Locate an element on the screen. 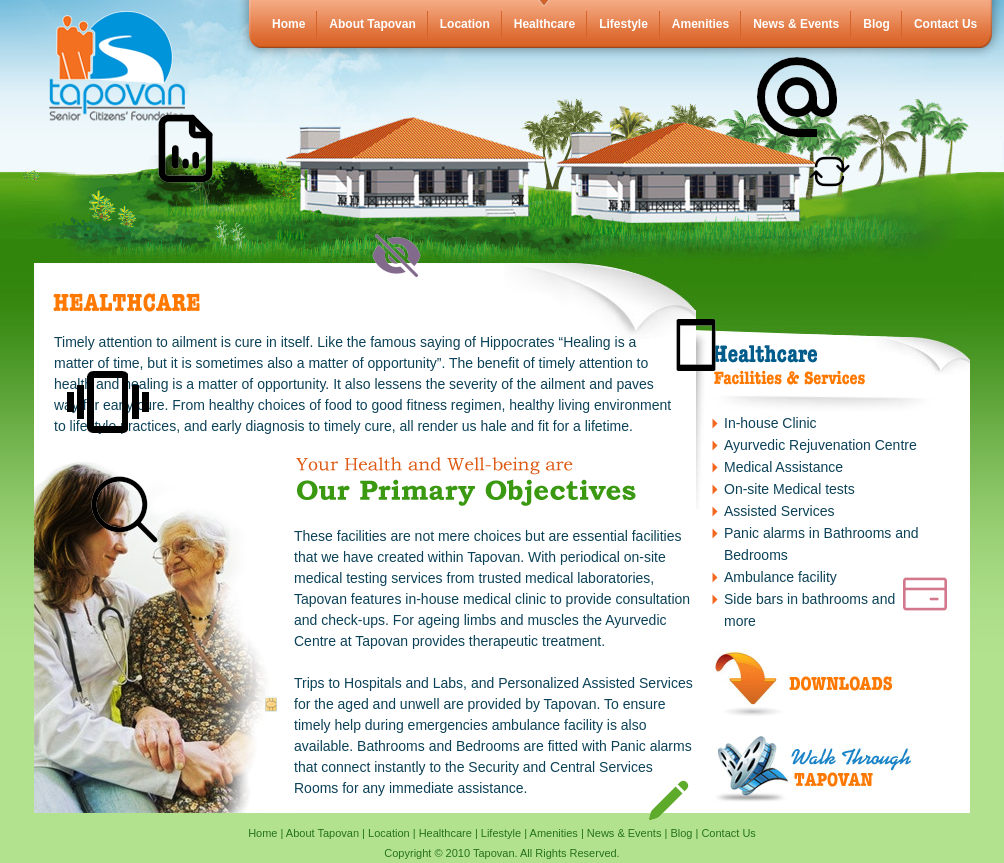  edit content or text is located at coordinates (668, 800).